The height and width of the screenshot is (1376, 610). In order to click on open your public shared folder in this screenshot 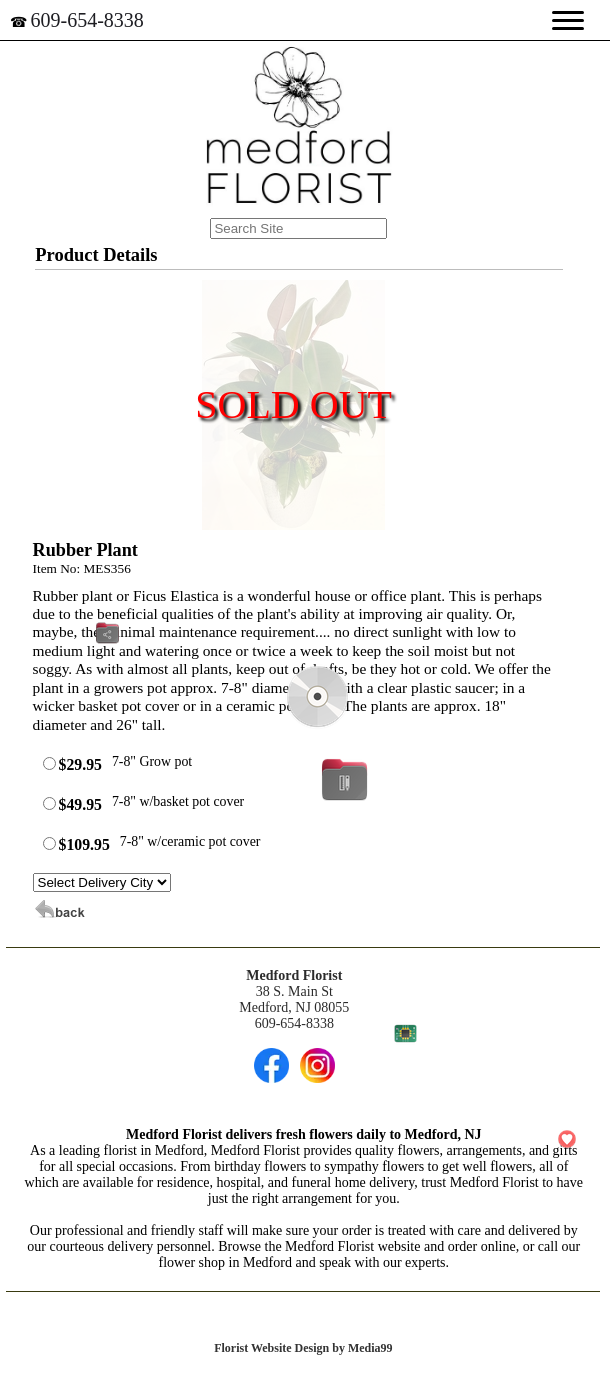, I will do `click(107, 632)`.